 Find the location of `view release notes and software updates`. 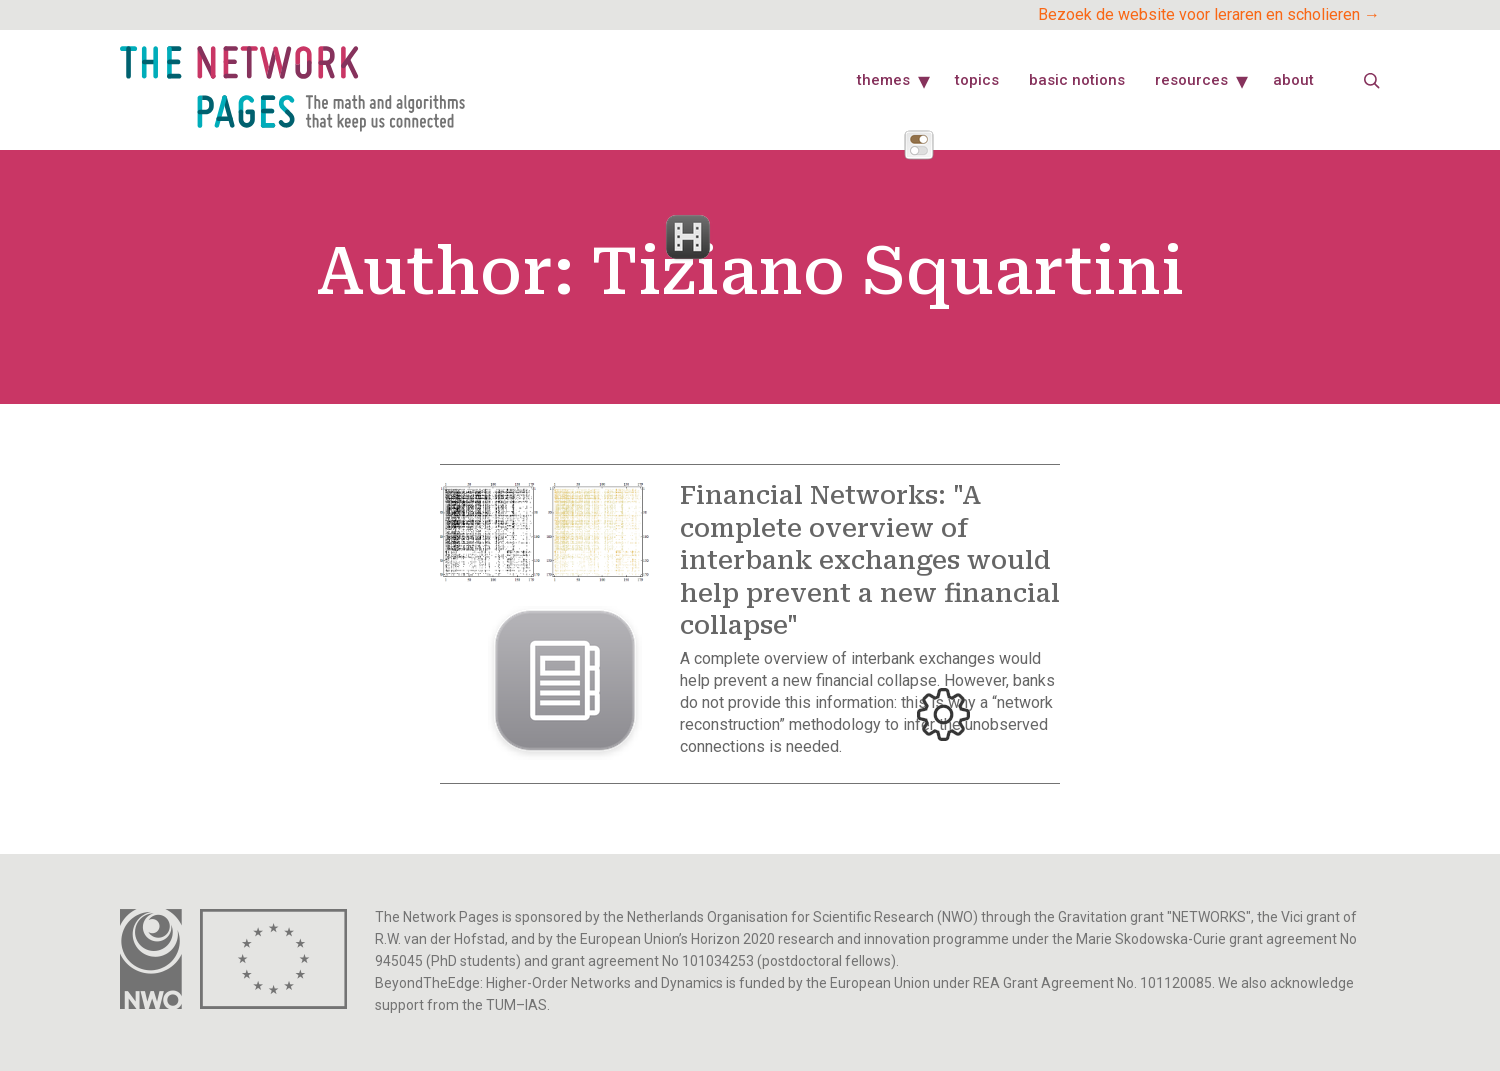

view release notes and software updates is located at coordinates (565, 683).